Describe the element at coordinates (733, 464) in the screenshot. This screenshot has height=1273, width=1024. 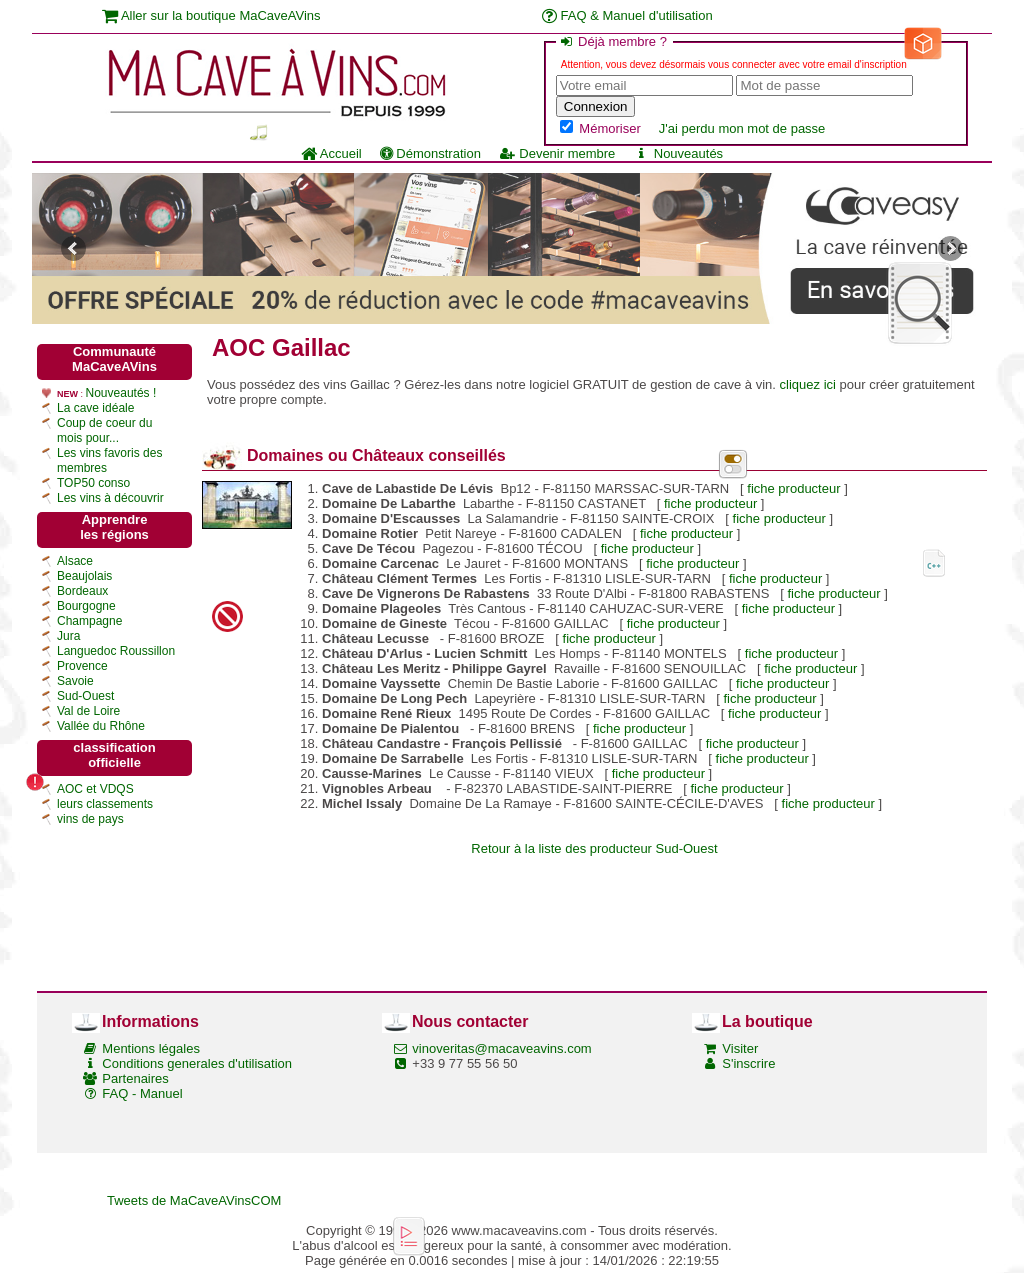
I see `open gnome tweaks settings` at that location.